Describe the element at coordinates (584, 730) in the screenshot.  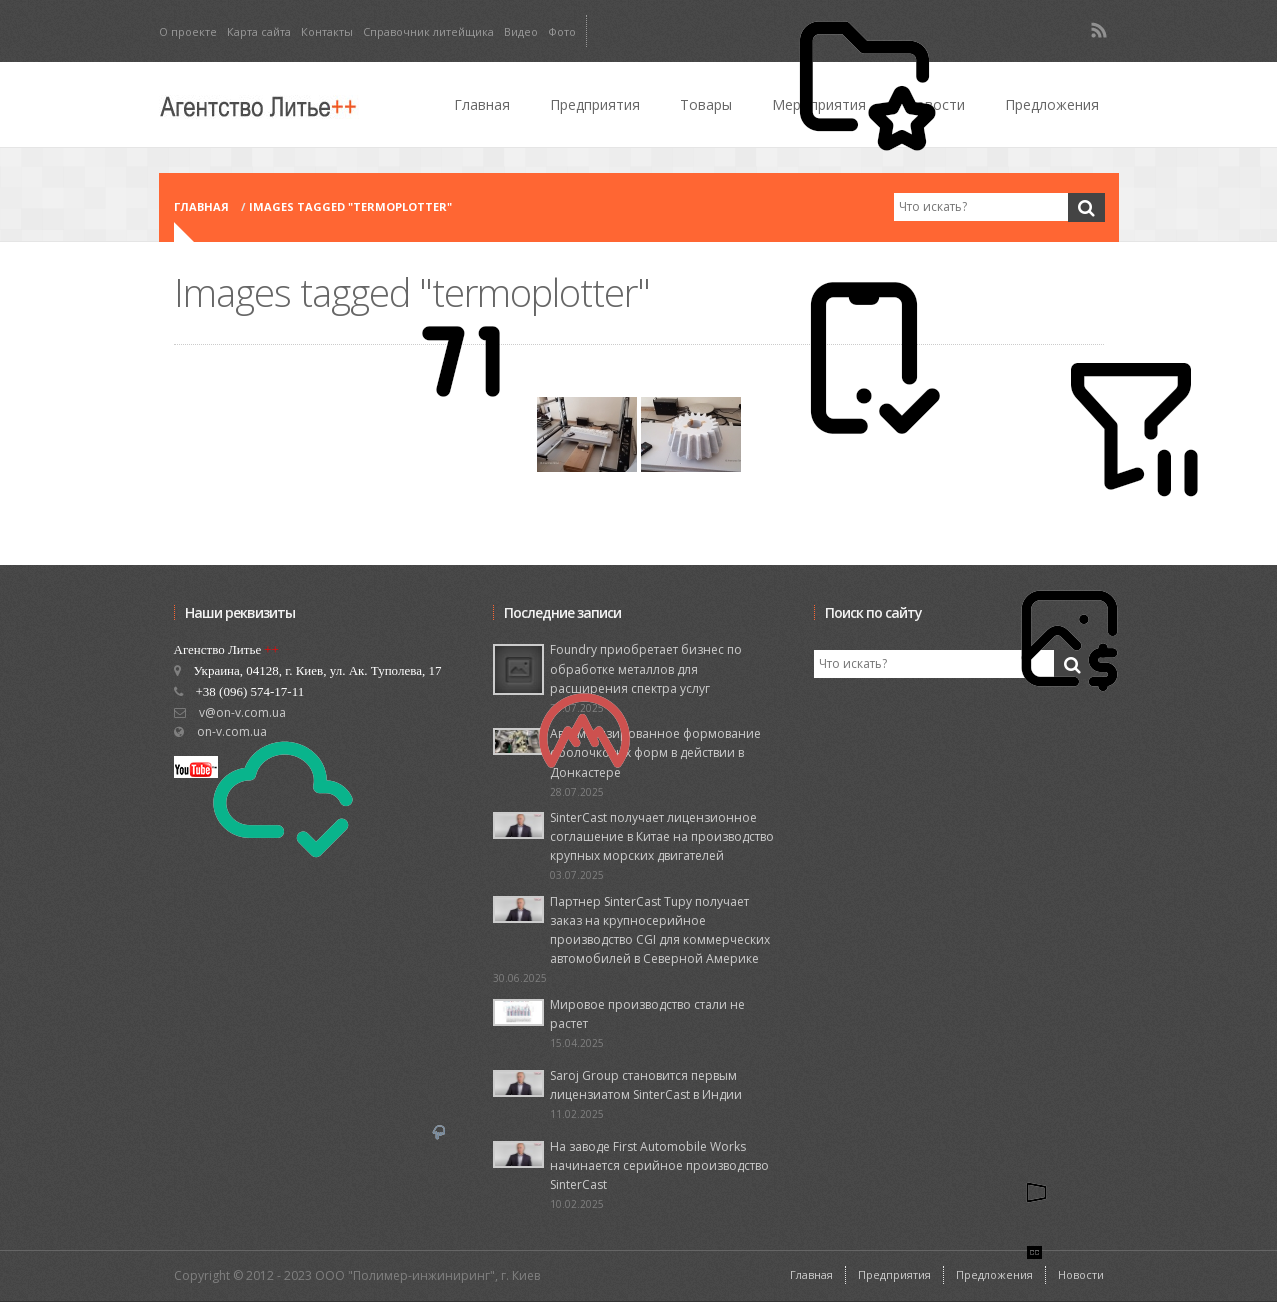
I see `connect to NordVPN` at that location.